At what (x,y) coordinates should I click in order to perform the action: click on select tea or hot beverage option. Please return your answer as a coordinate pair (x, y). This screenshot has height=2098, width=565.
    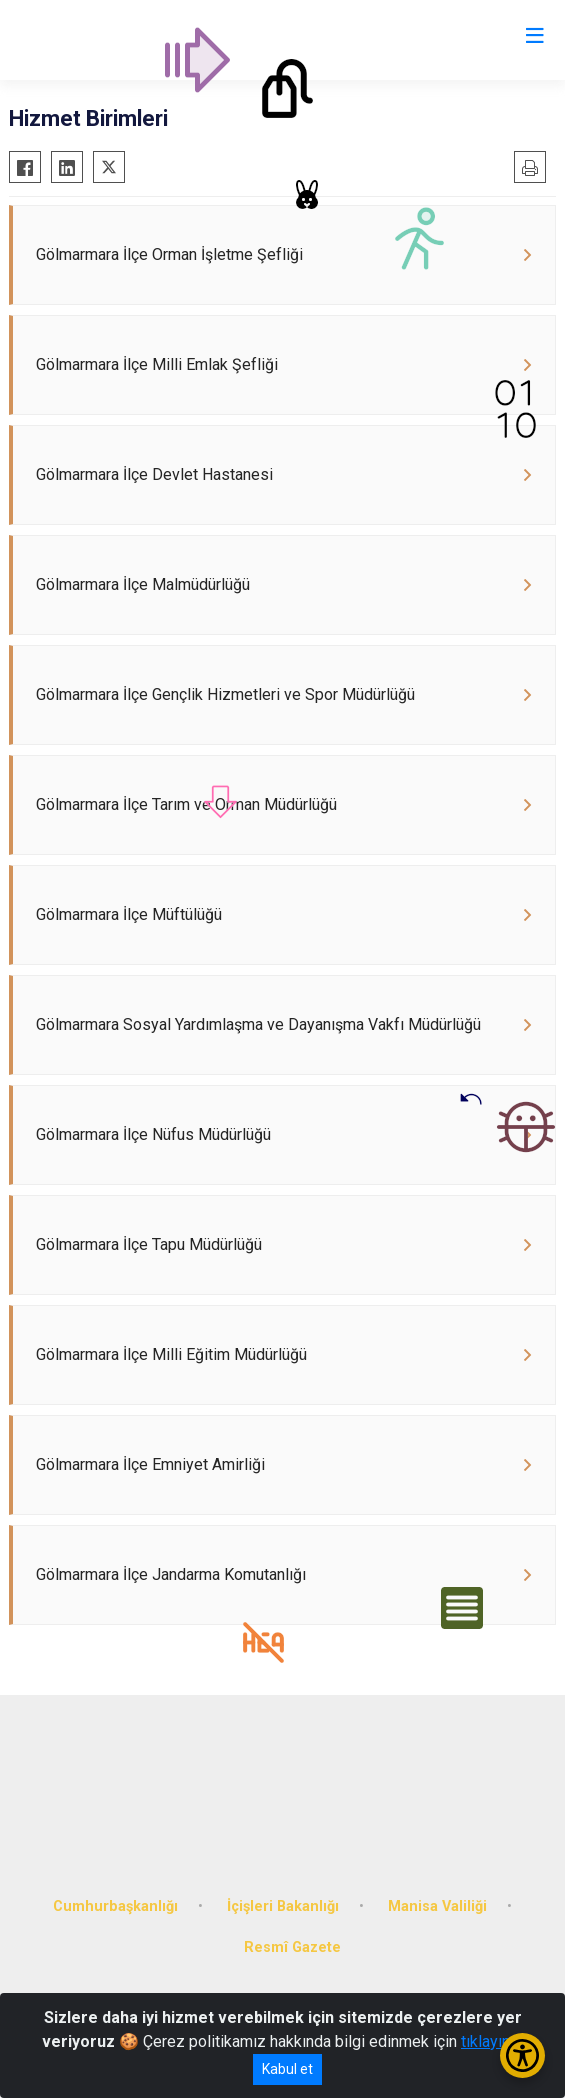
    Looking at the image, I should click on (285, 90).